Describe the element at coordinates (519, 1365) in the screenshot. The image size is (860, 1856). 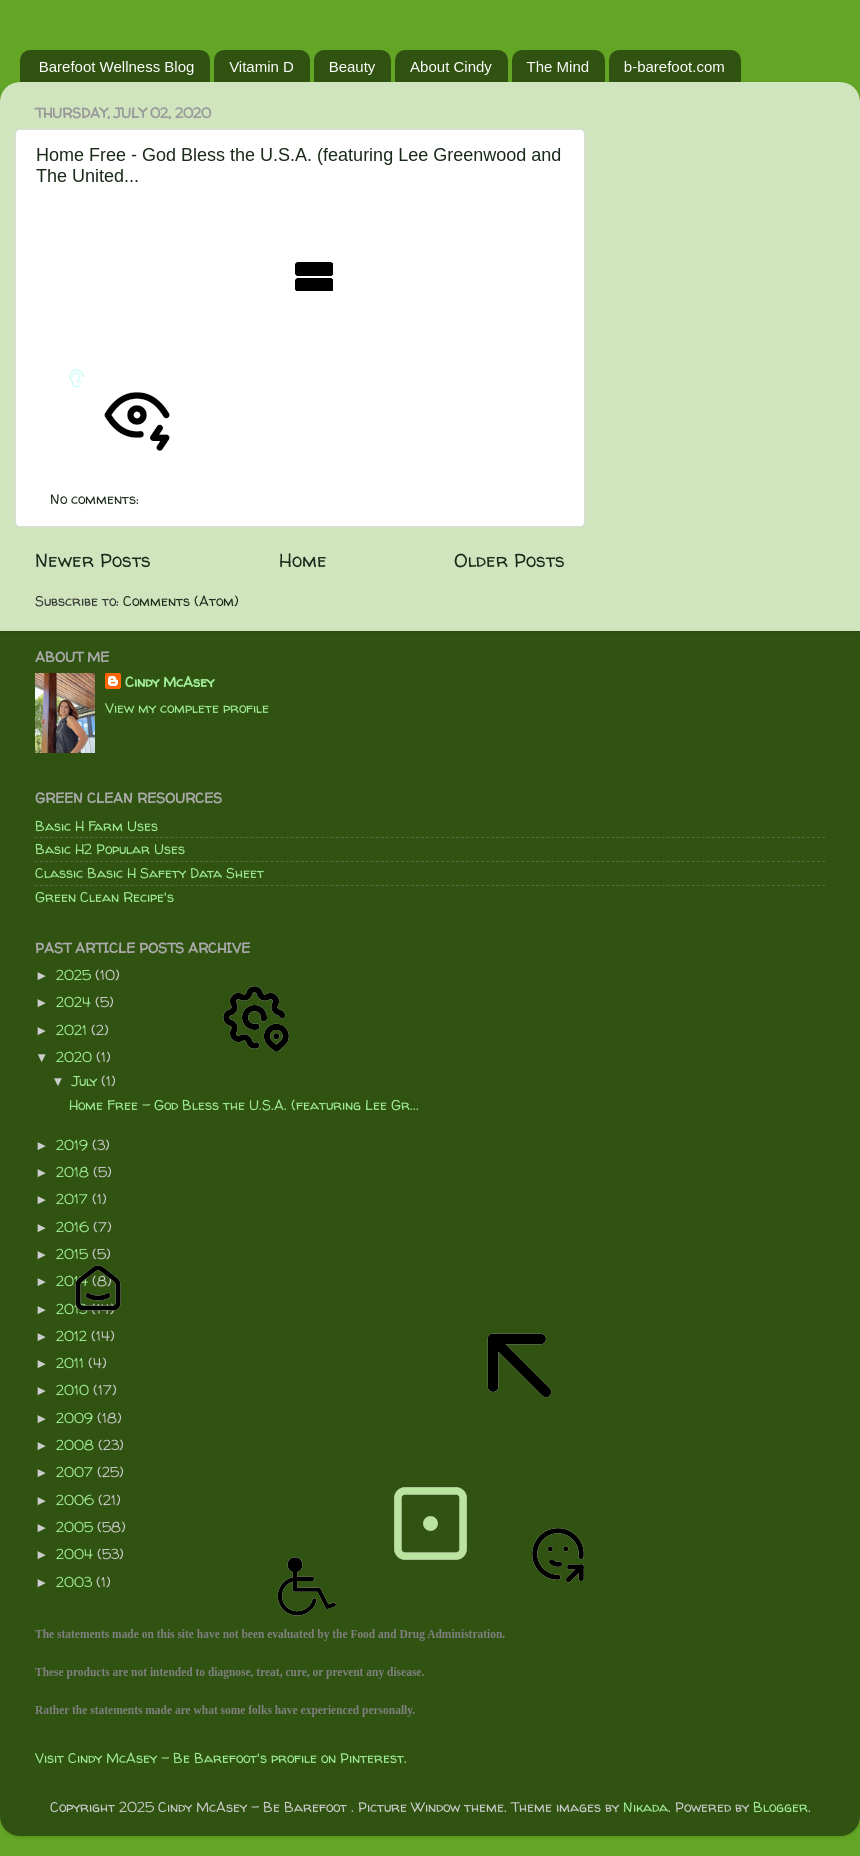
I see `navigate back to previous screen` at that location.